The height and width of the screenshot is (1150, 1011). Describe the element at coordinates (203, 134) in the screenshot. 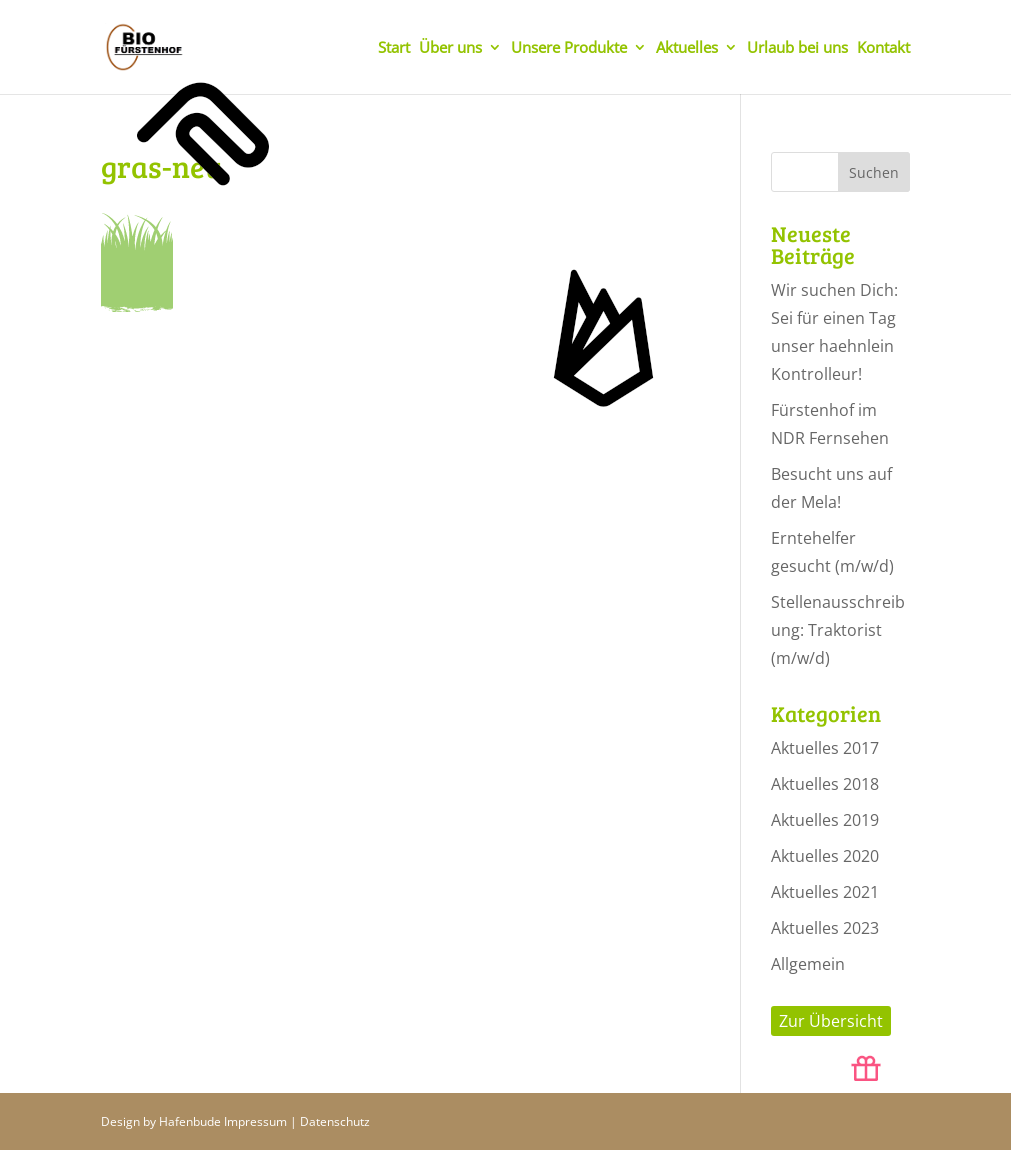

I see `rumahweb company logo` at that location.